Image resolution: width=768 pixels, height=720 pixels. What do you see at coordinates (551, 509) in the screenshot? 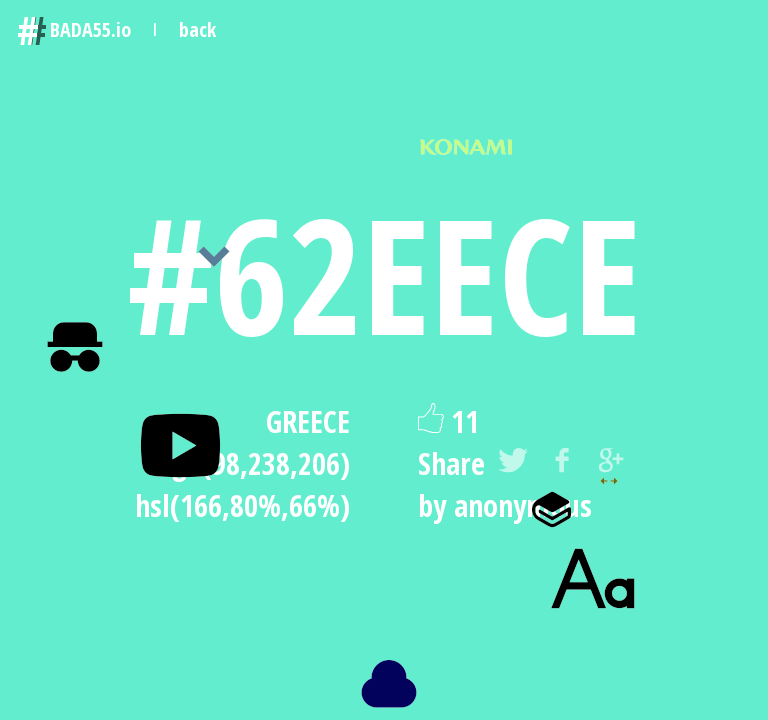
I see `open GitBook documentation` at bounding box center [551, 509].